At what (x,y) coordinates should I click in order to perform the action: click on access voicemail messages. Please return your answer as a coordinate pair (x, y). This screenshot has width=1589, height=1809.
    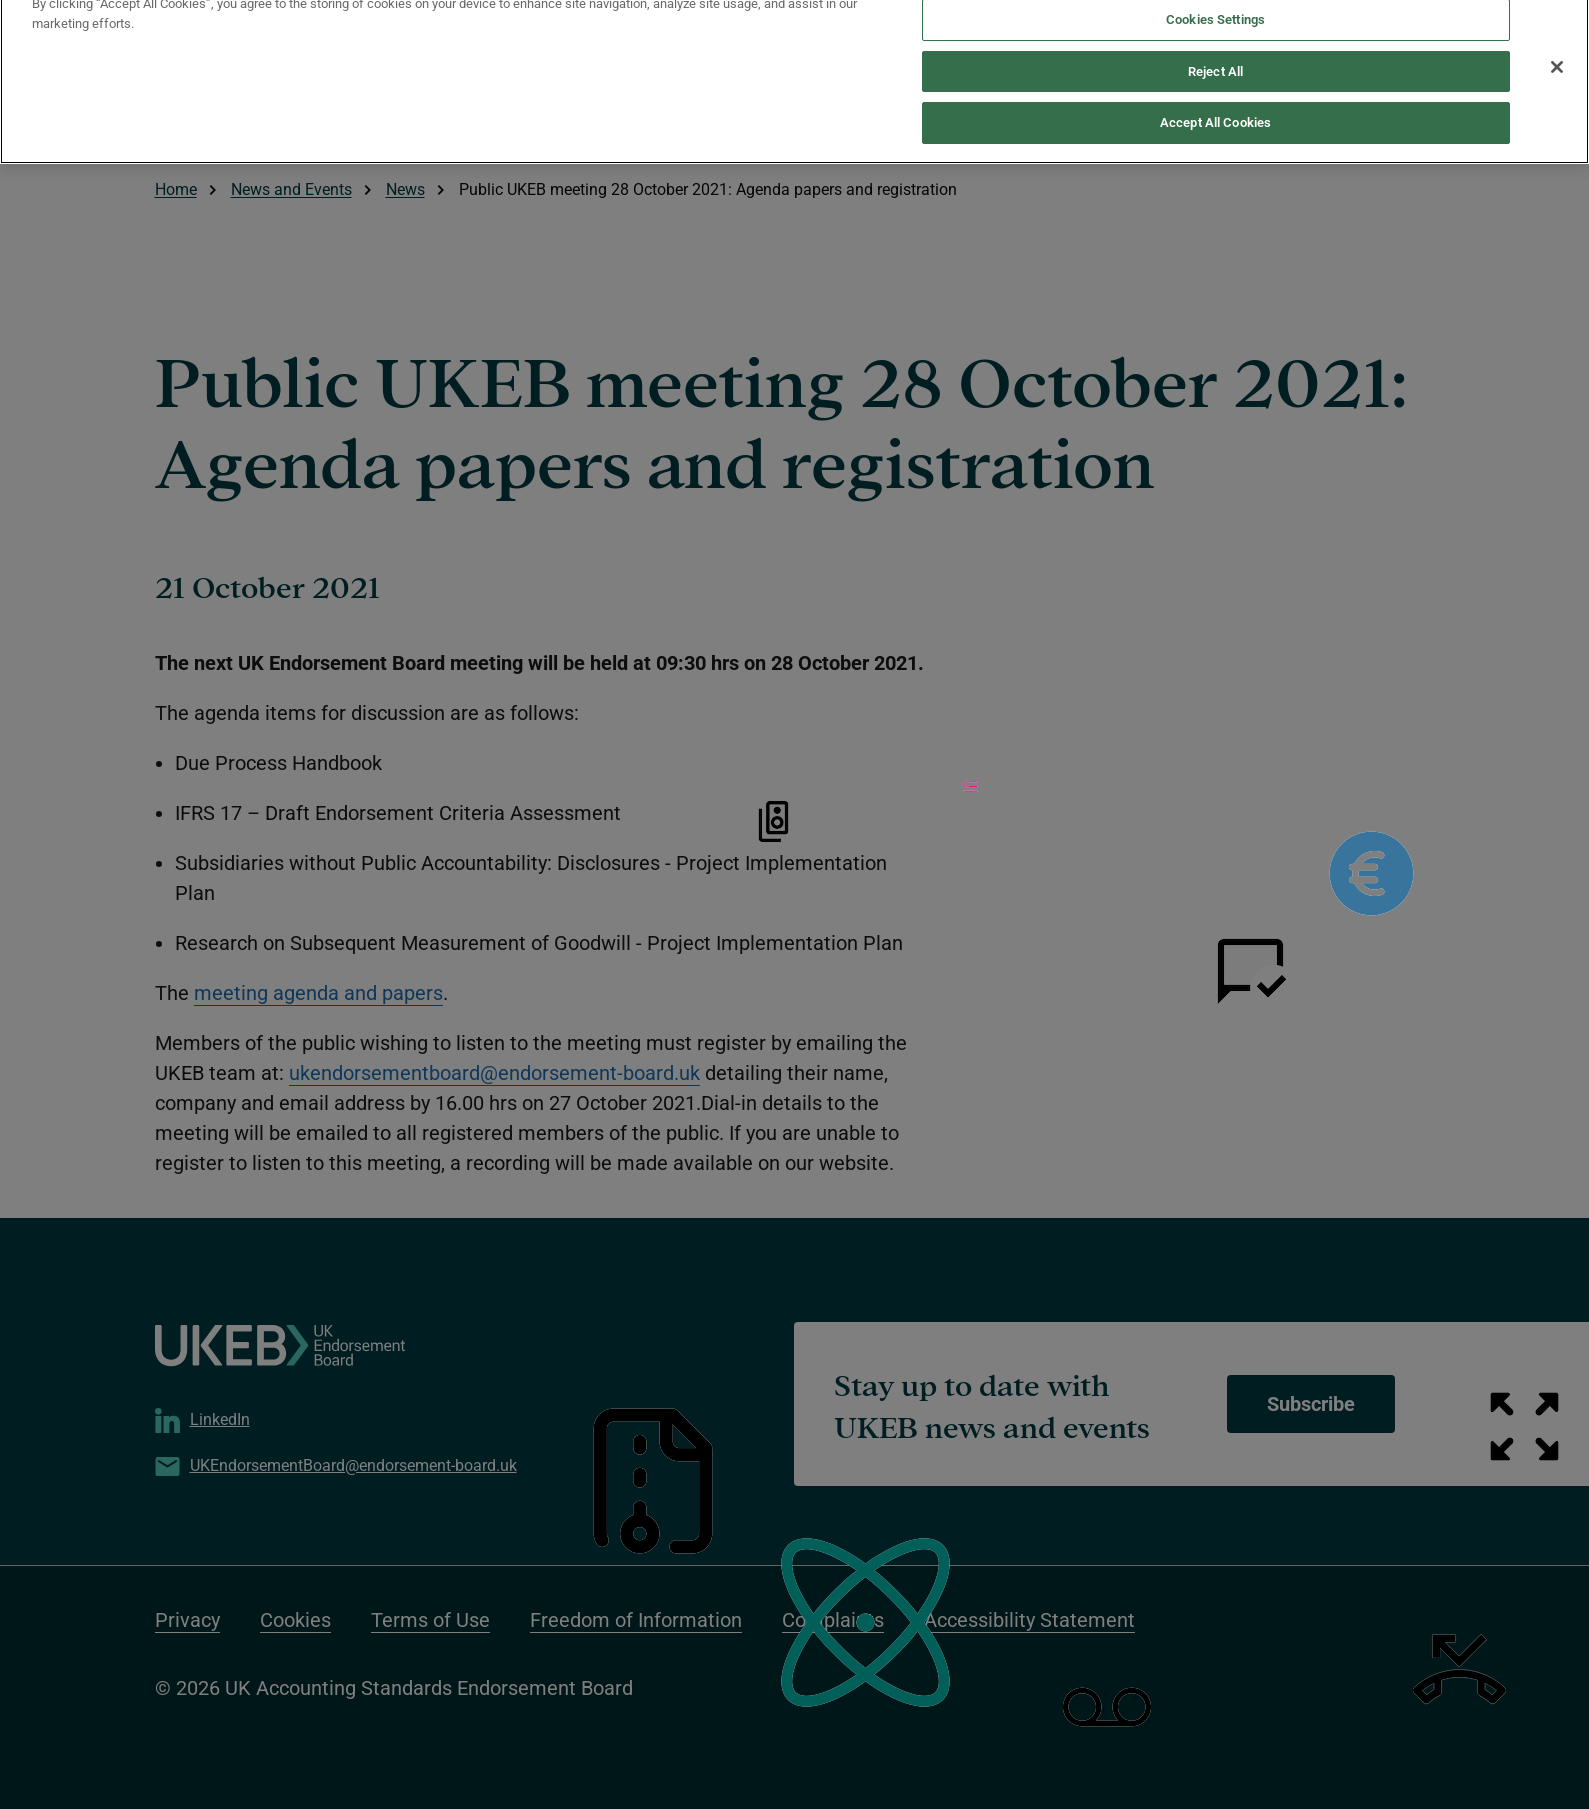
    Looking at the image, I should click on (1107, 1707).